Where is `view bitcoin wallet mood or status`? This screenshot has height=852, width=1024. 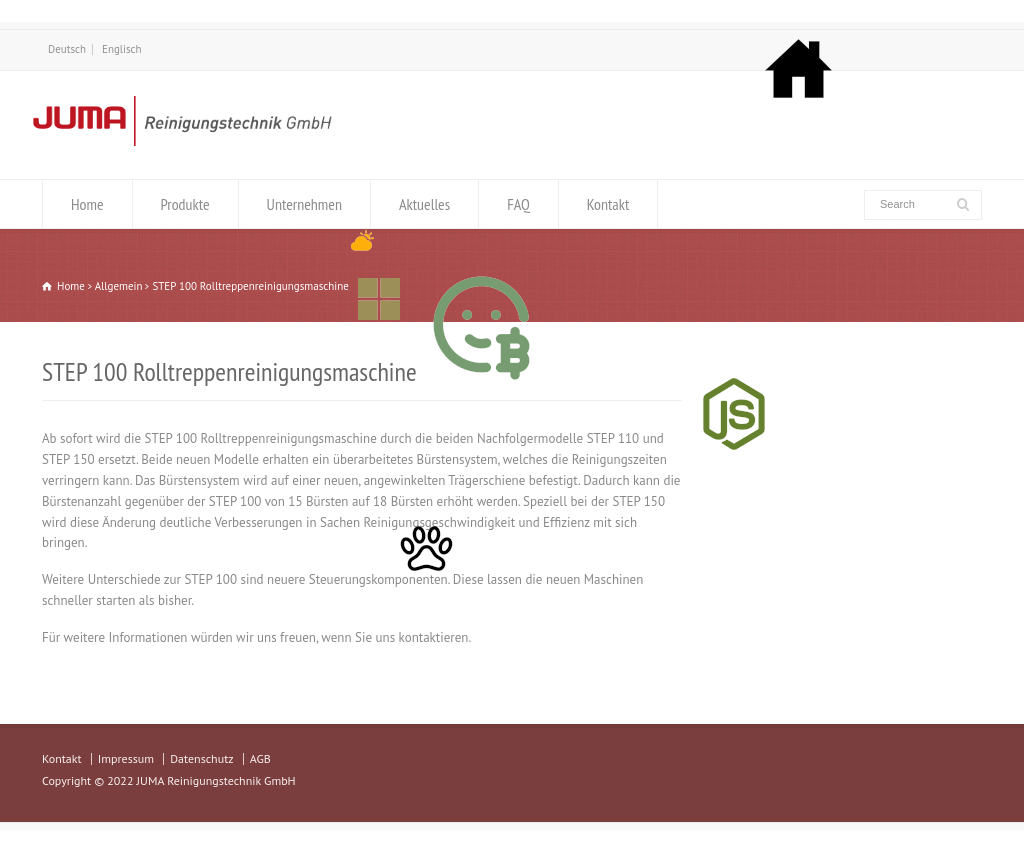 view bitcoin wallet mood or status is located at coordinates (481, 324).